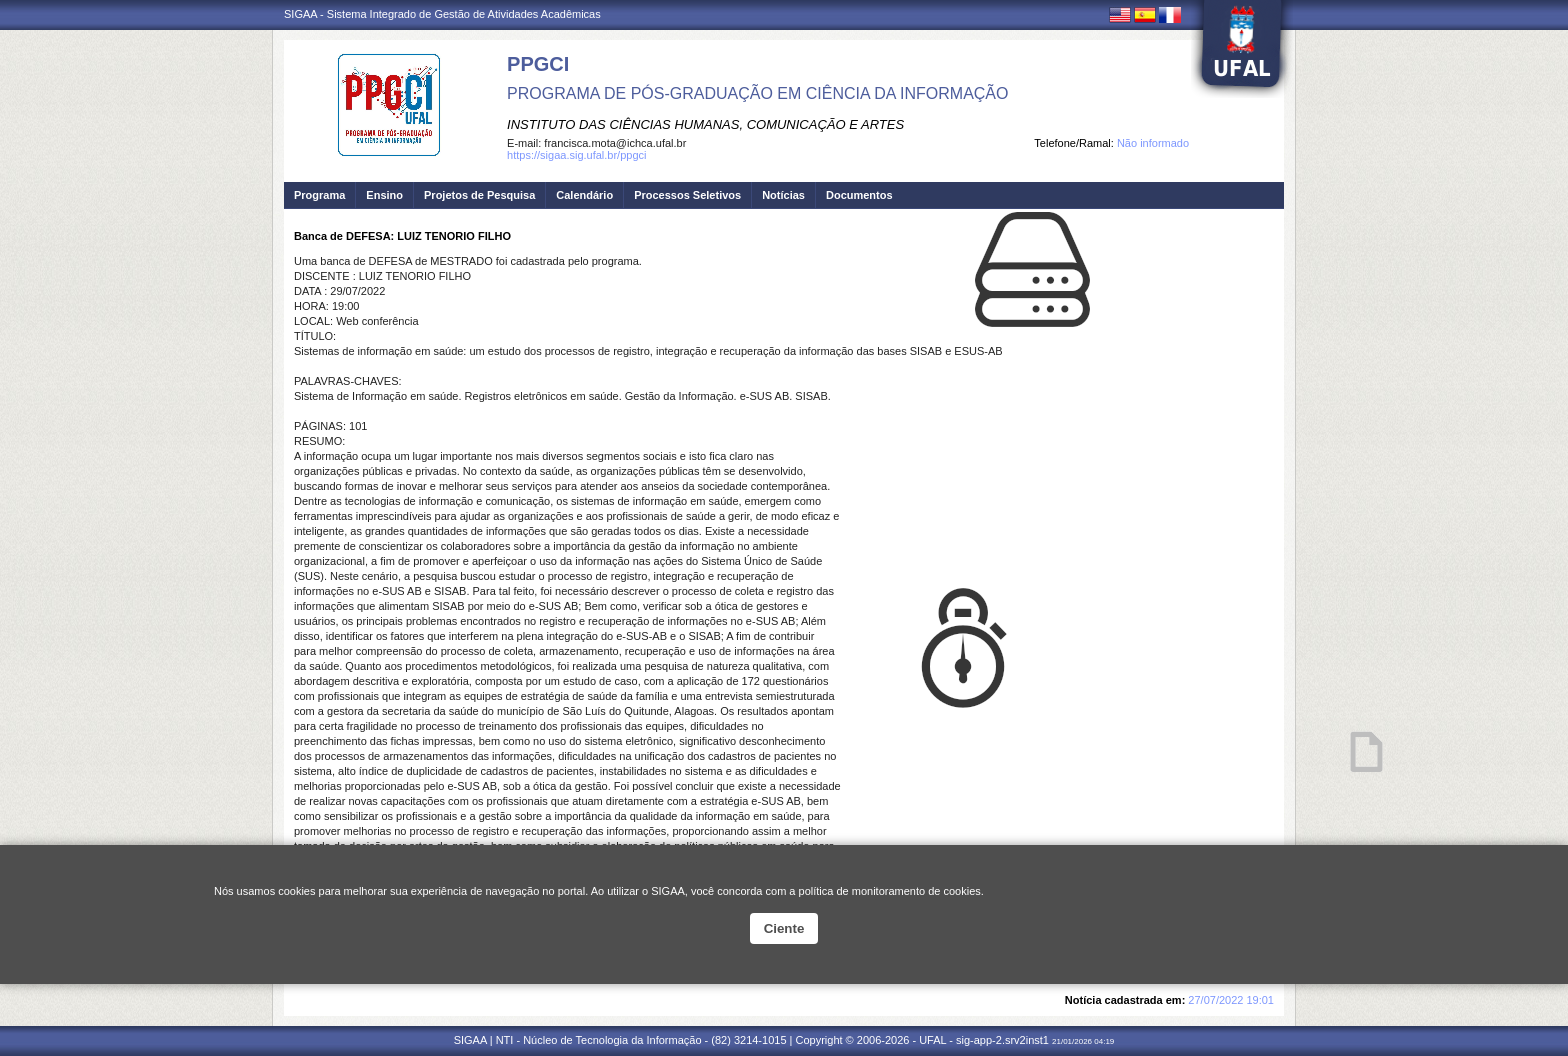 This screenshot has height=1056, width=1568. Describe the element at coordinates (963, 650) in the screenshot. I see `open system profiler to analyze performance` at that location.